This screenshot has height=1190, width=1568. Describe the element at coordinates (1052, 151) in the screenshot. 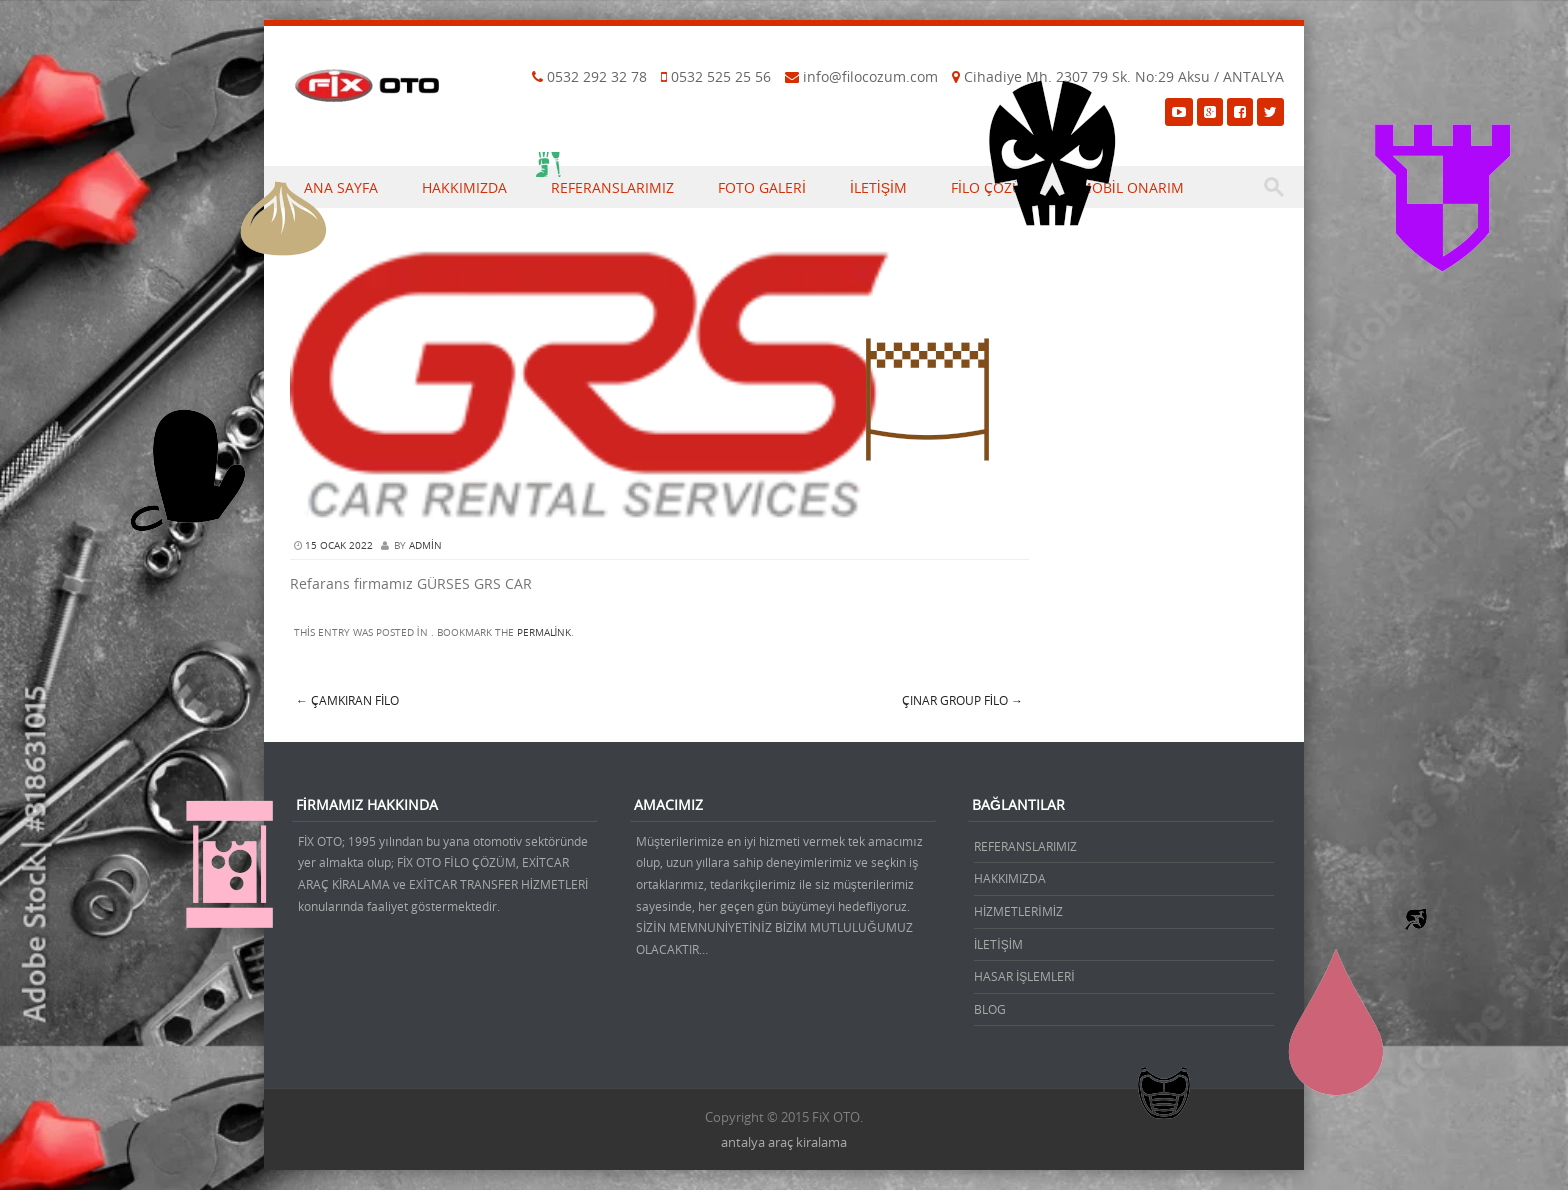

I see `indicates danger or deadly hazard in gameplay` at that location.